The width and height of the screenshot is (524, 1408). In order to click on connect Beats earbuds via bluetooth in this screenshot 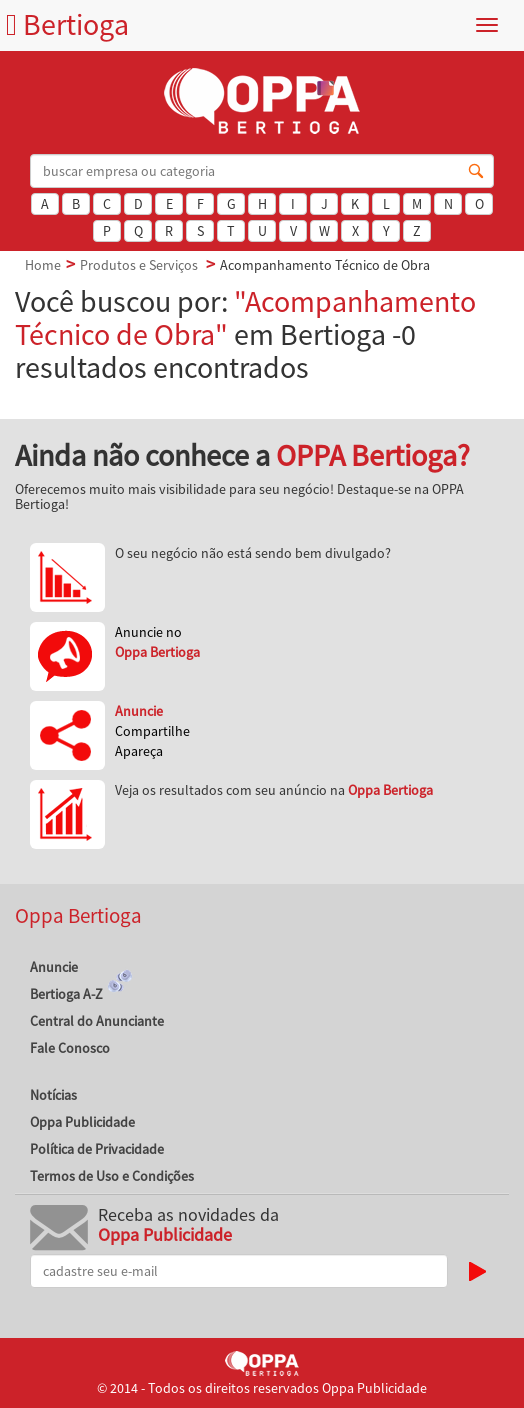, I will do `click(120, 981)`.